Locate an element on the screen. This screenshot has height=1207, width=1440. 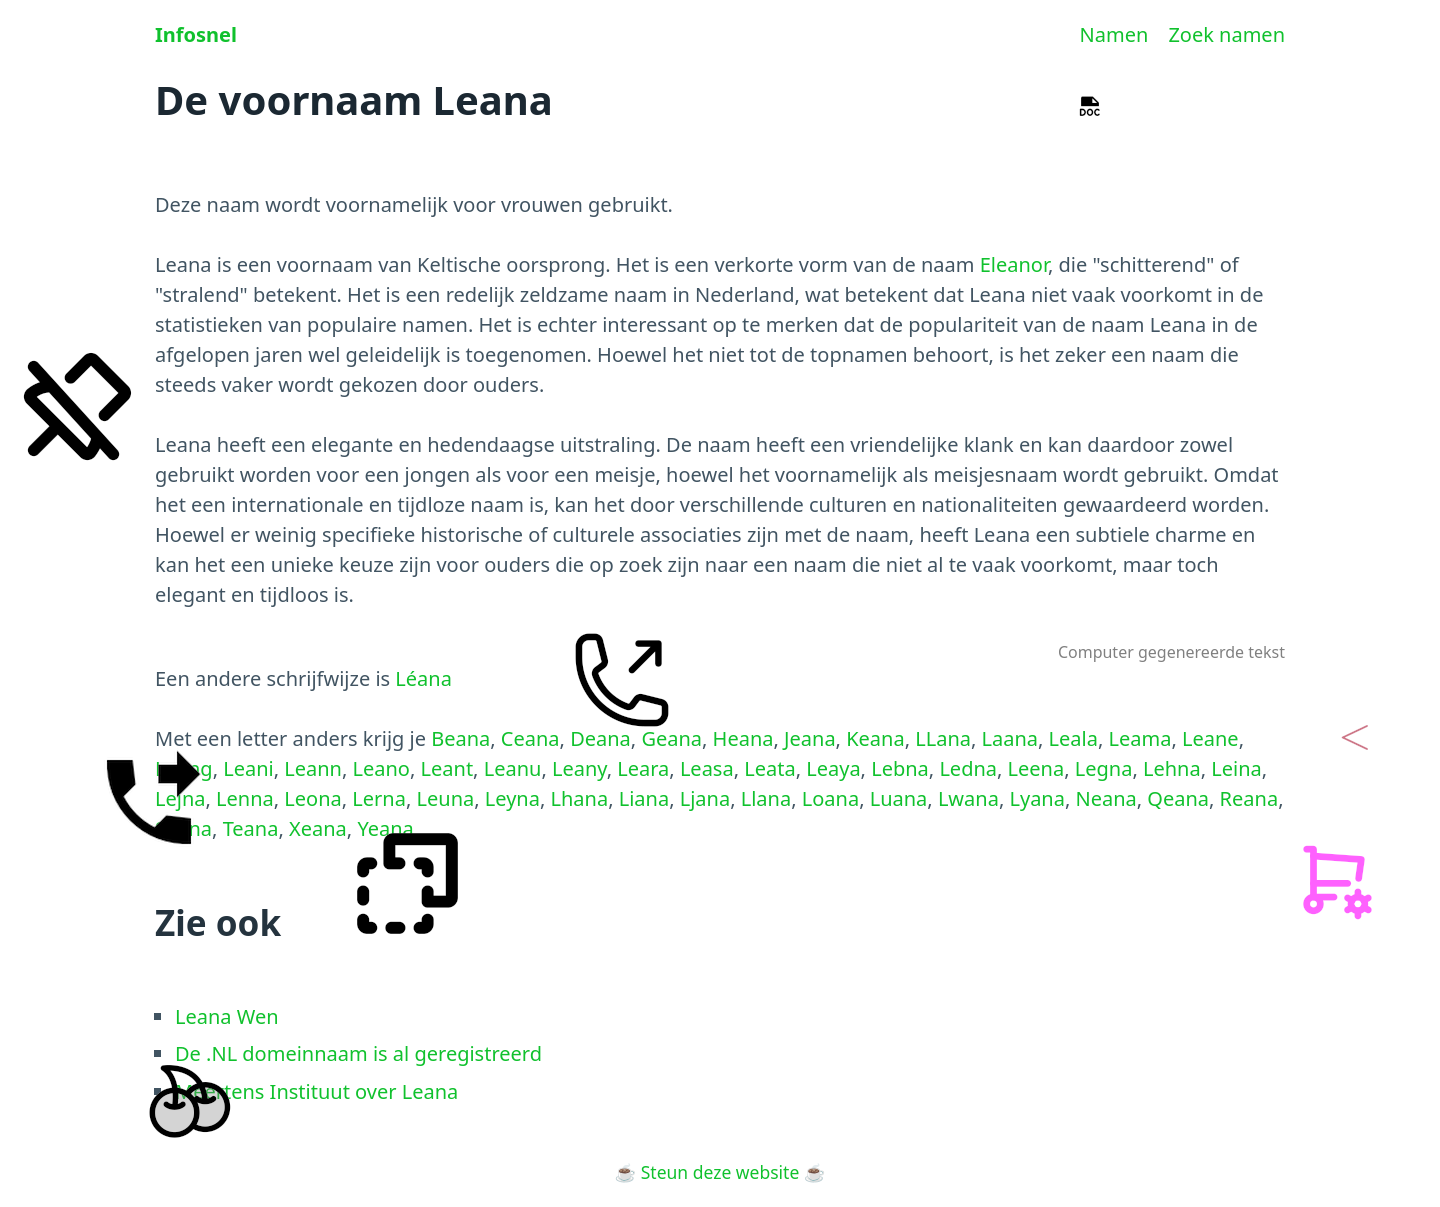
browse fruits or produce category is located at coordinates (188, 1101).